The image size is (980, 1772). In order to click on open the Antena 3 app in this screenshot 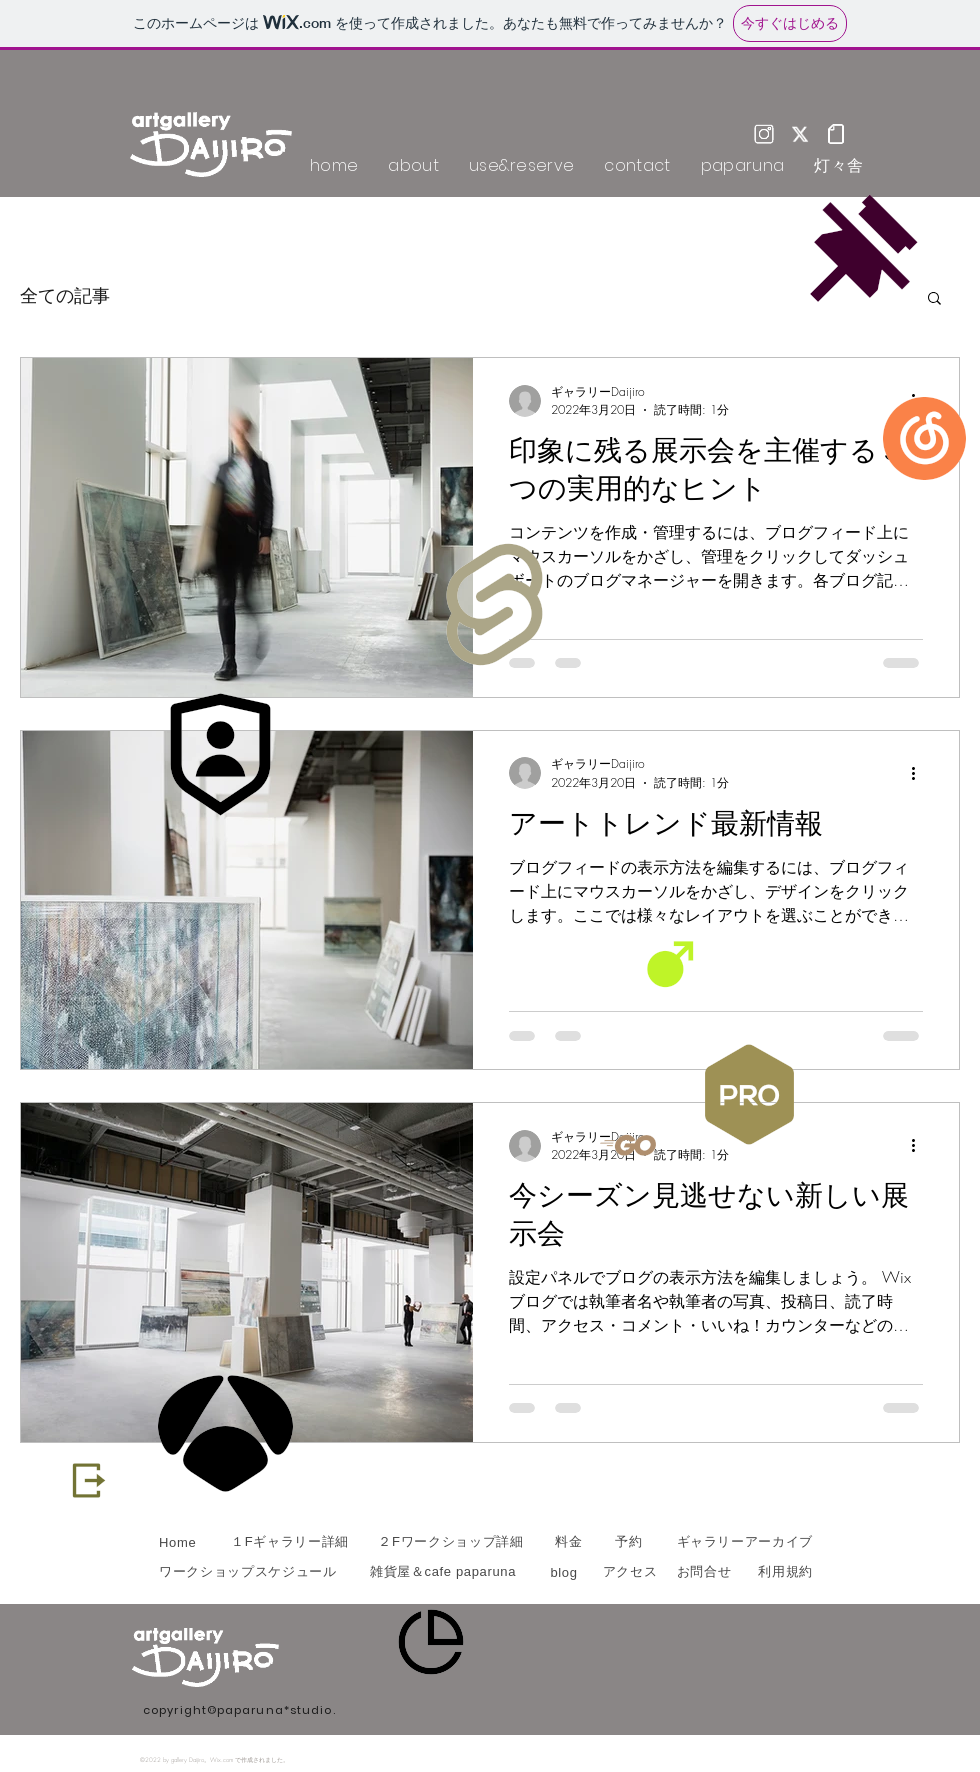, I will do `click(225, 1433)`.